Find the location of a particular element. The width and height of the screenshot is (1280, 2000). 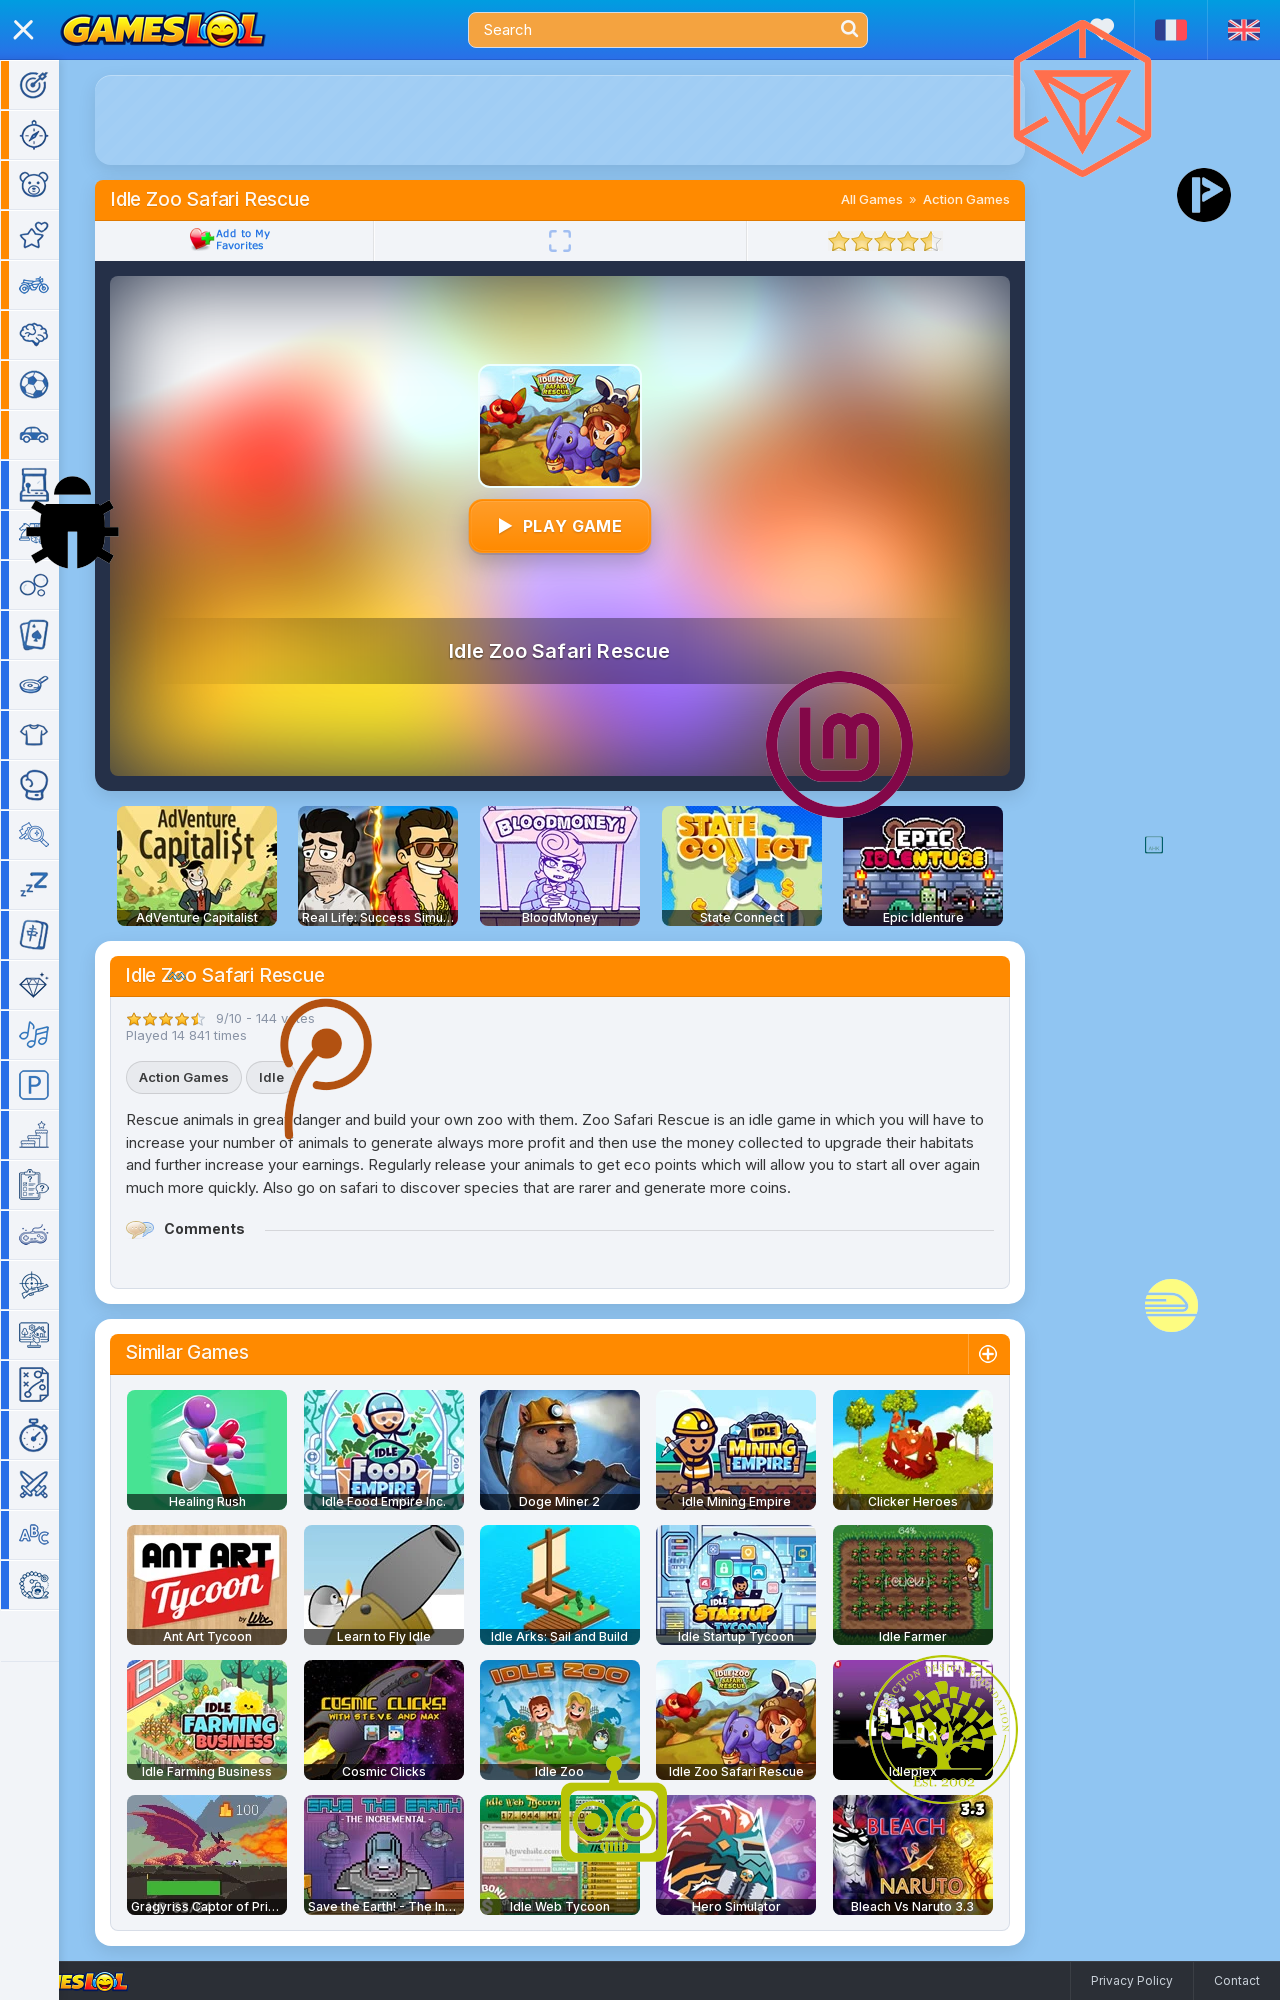

probot automation service logo is located at coordinates (614, 1809).